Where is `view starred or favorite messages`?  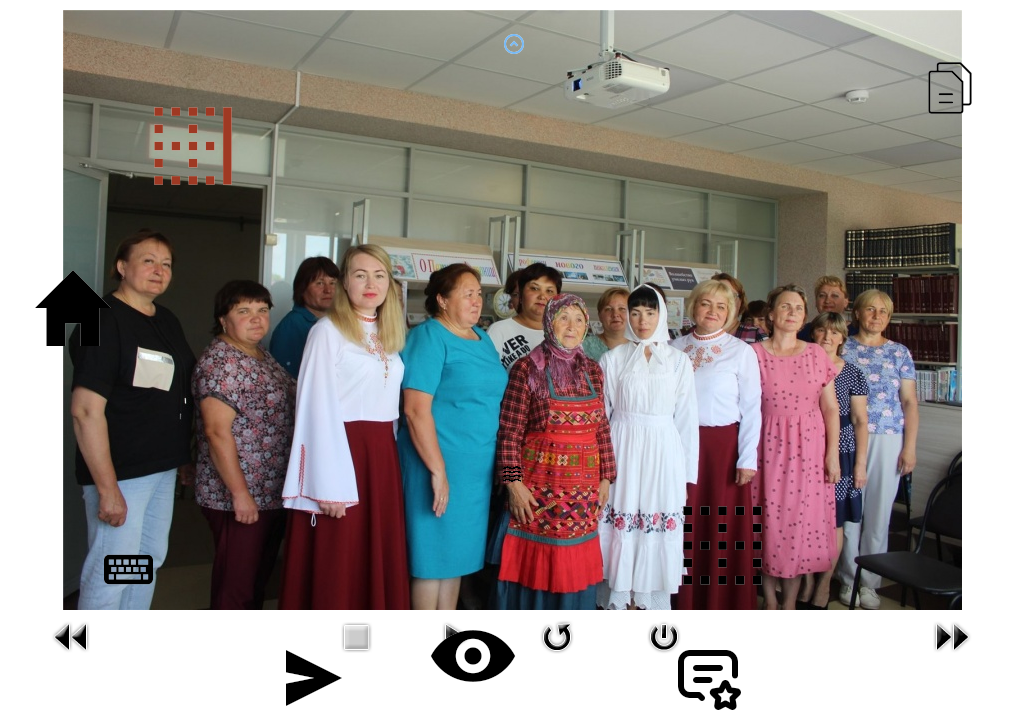 view starred or favorite messages is located at coordinates (708, 677).